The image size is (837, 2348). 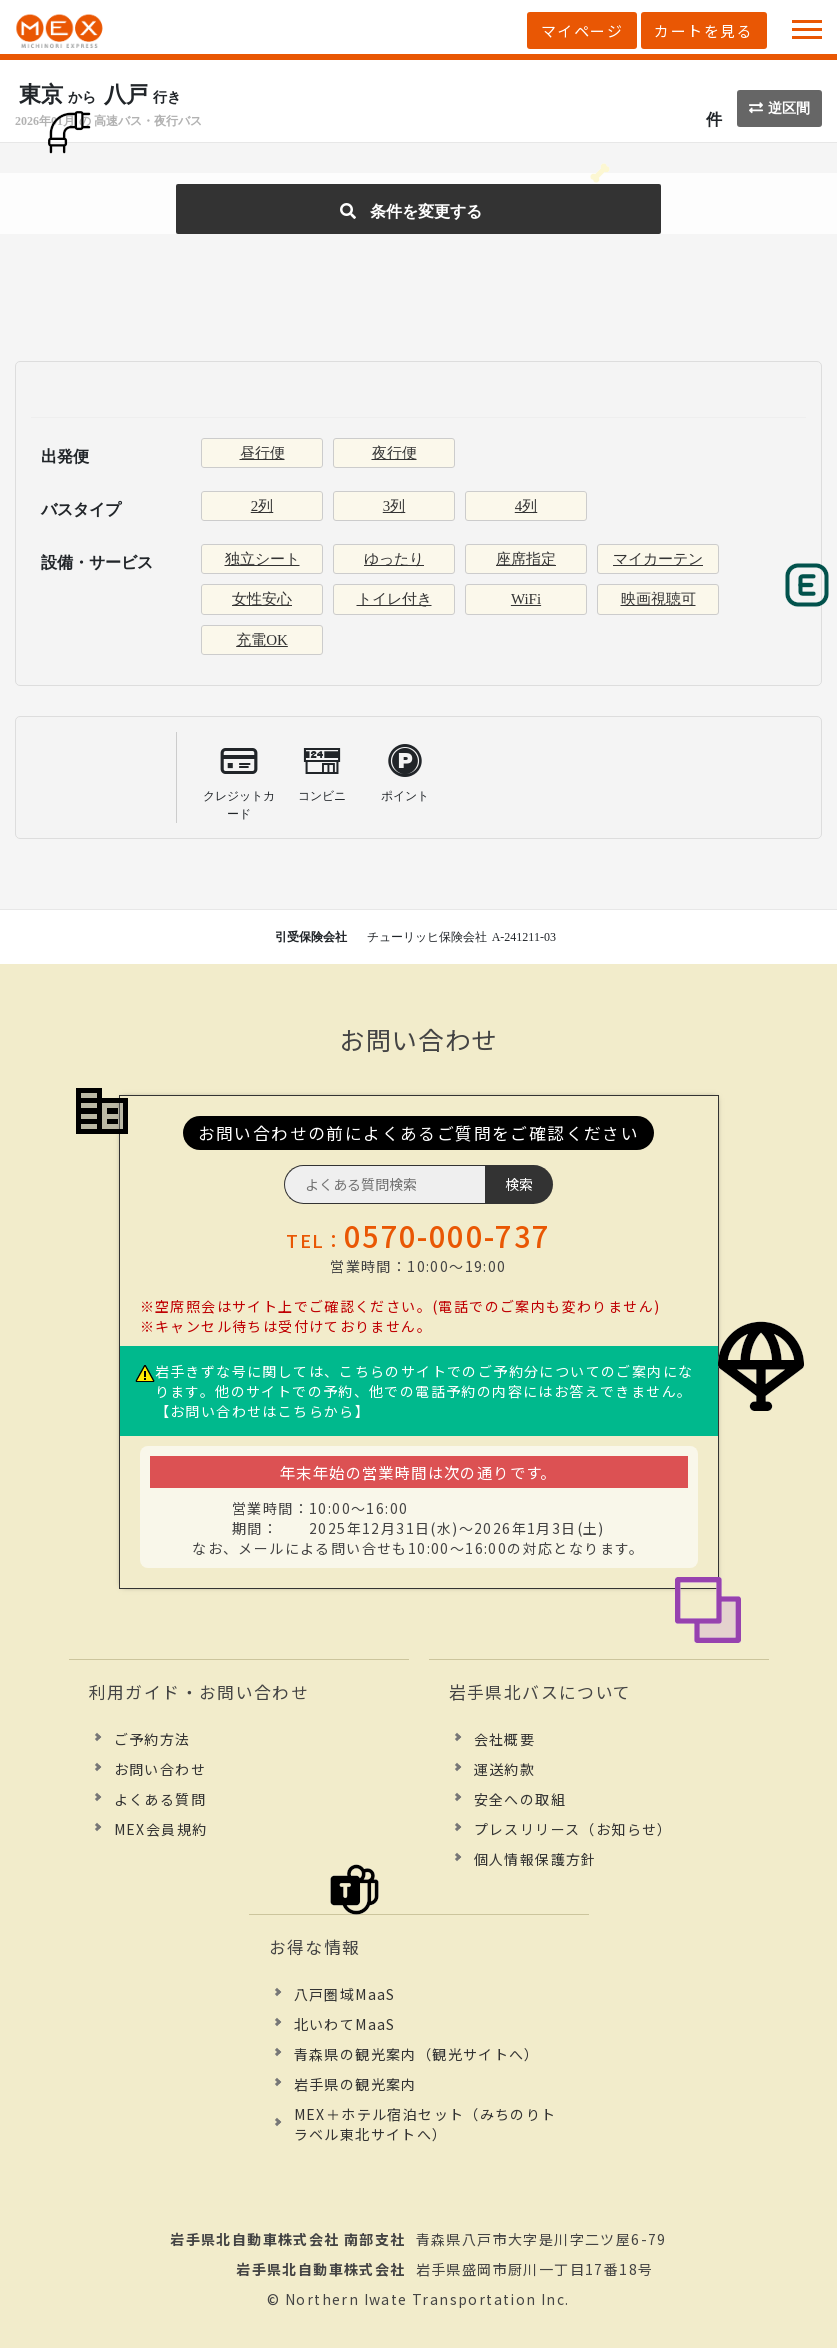 What do you see at coordinates (354, 1890) in the screenshot?
I see `open microsoft teams` at bounding box center [354, 1890].